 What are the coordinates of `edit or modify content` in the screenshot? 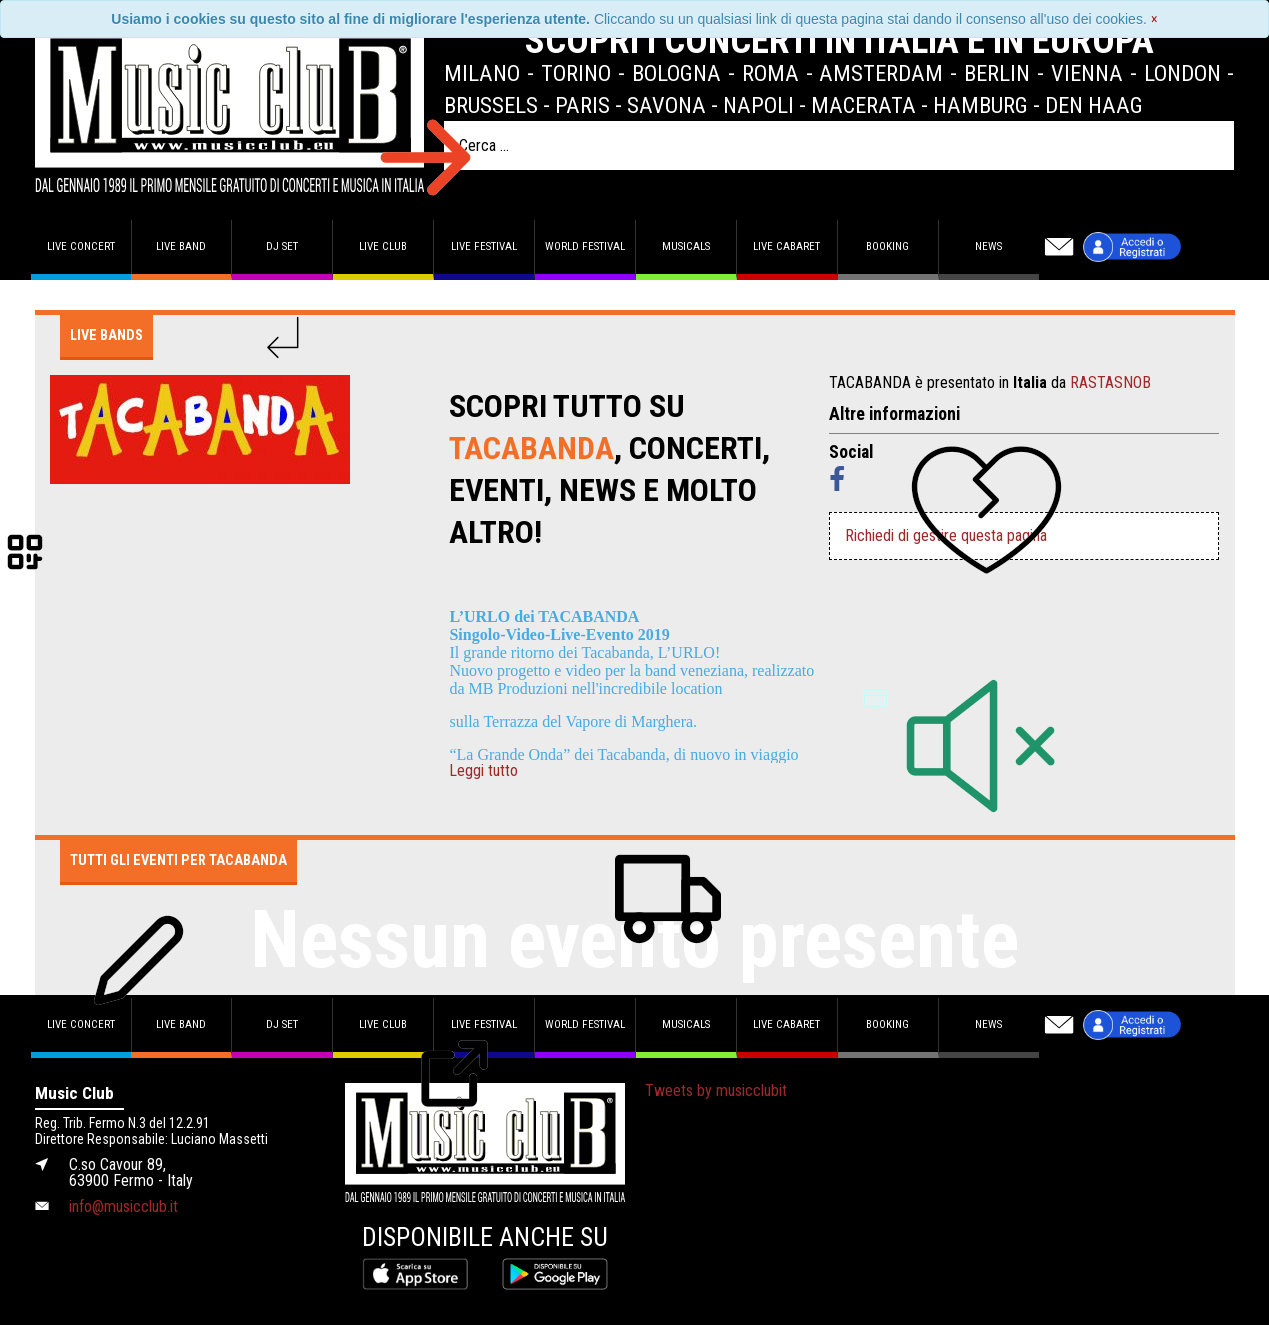 It's located at (139, 960).